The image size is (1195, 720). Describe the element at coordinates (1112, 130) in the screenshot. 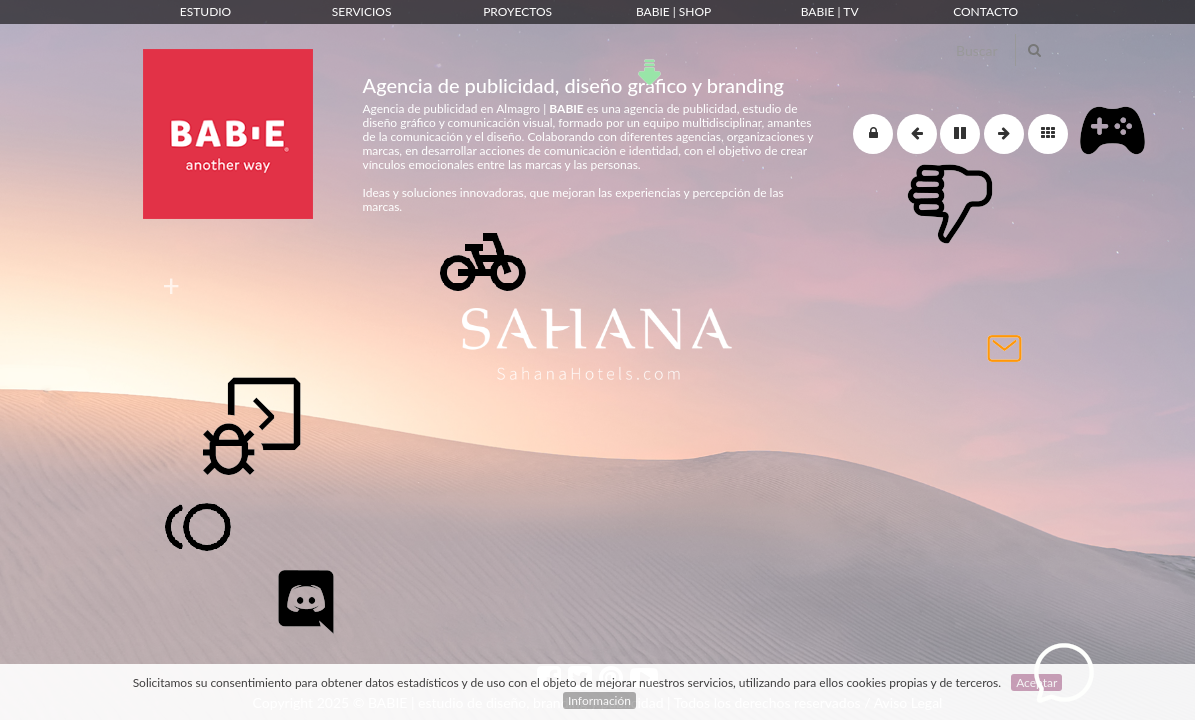

I see `access gaming features or settings` at that location.